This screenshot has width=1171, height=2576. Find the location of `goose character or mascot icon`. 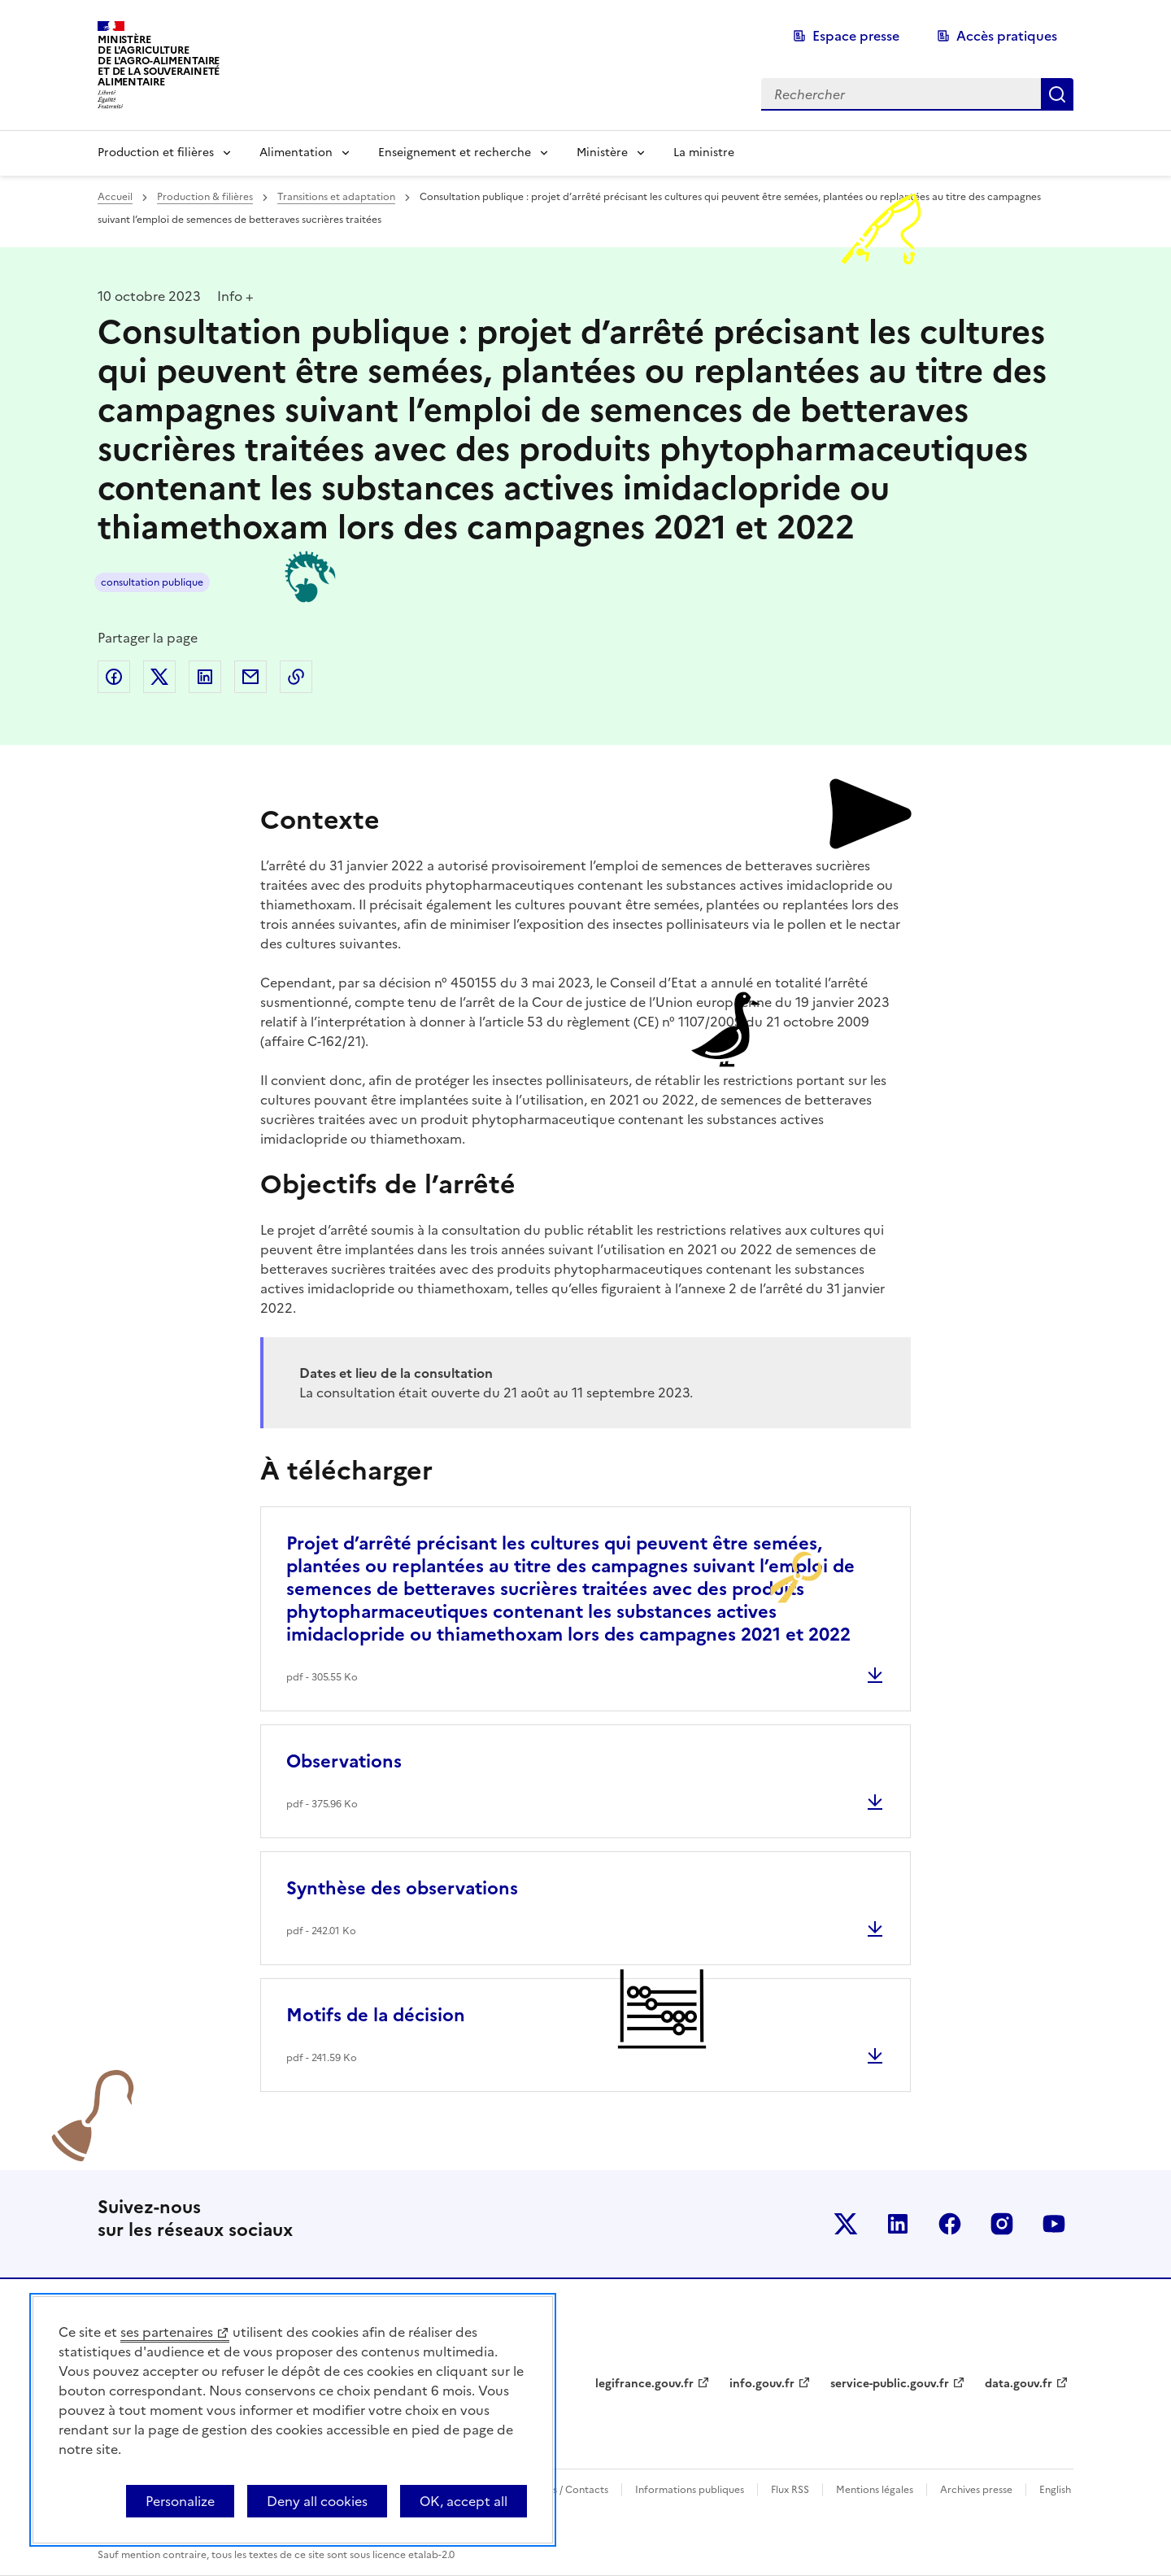

goose character or mascot icon is located at coordinates (725, 1029).